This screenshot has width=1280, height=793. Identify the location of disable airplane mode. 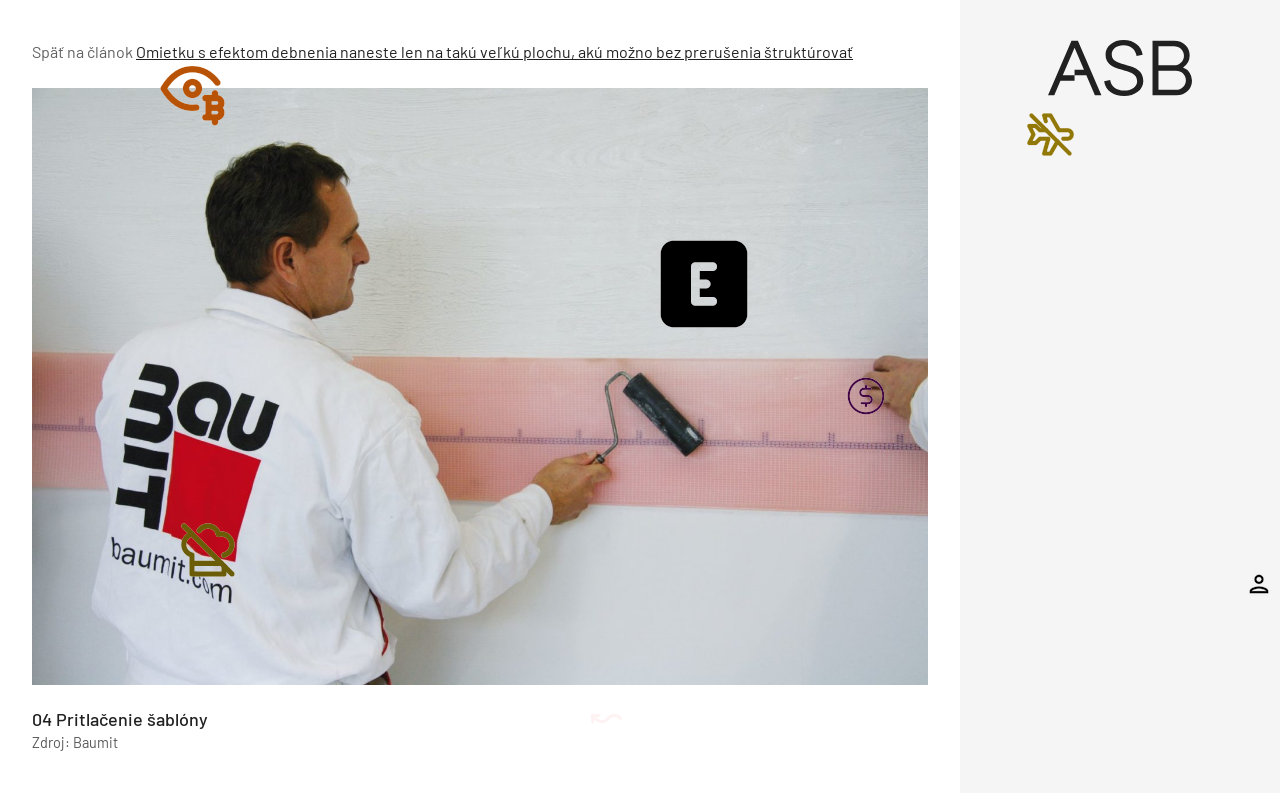
(1050, 134).